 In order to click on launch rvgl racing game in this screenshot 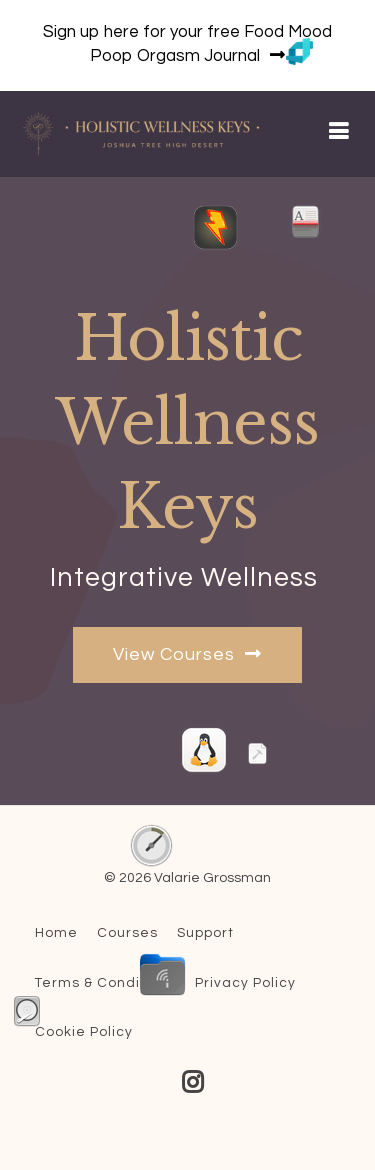, I will do `click(215, 227)`.